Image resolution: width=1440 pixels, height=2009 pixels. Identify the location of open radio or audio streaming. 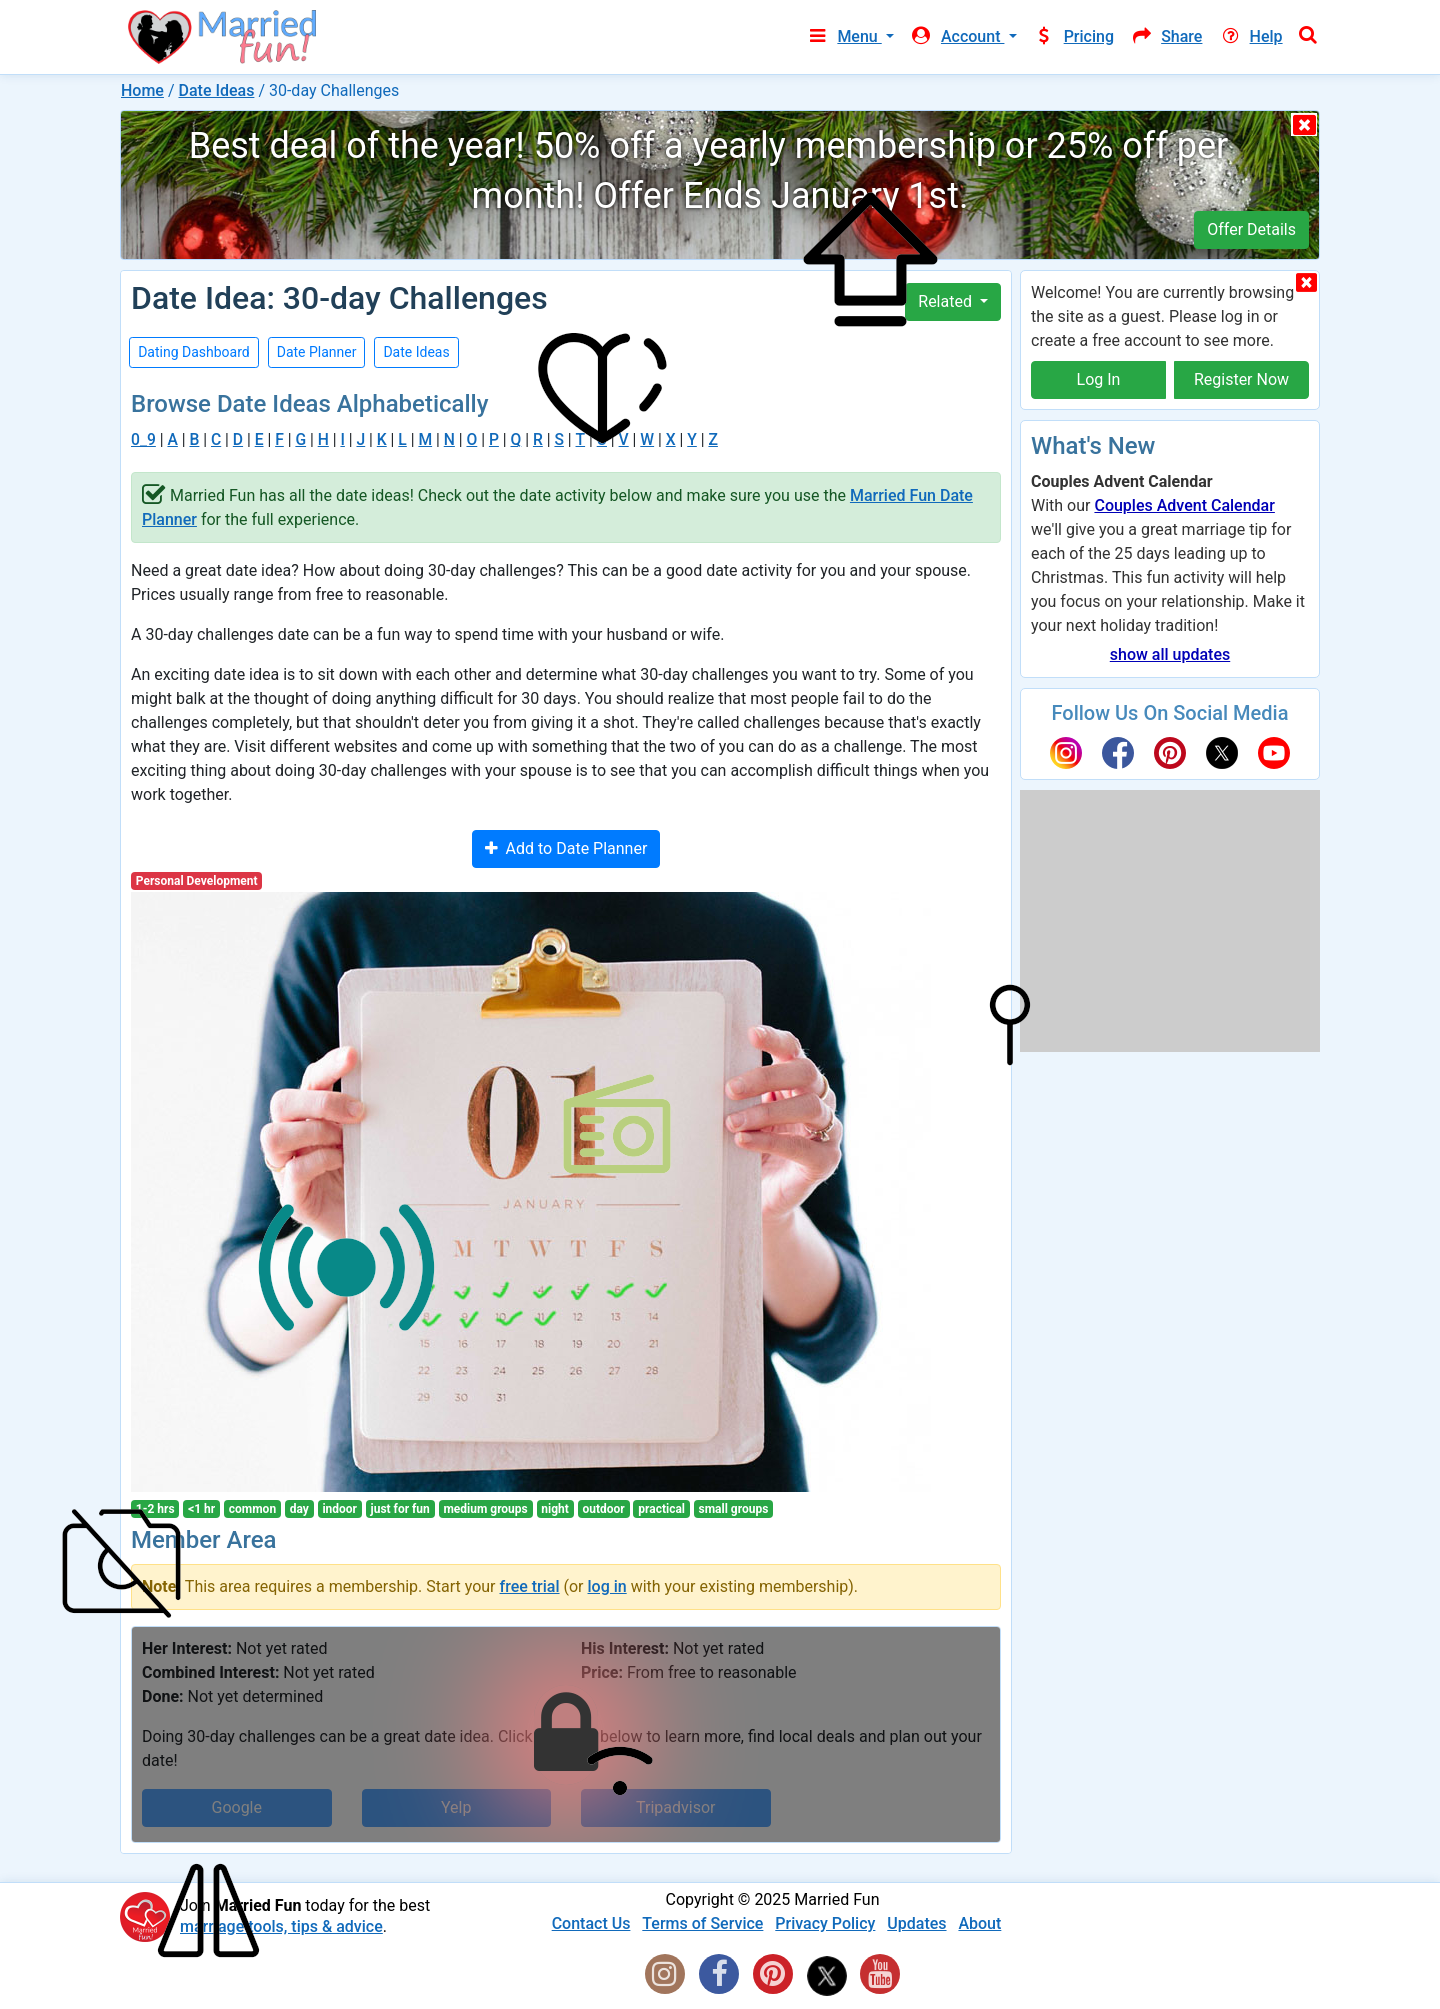
(617, 1132).